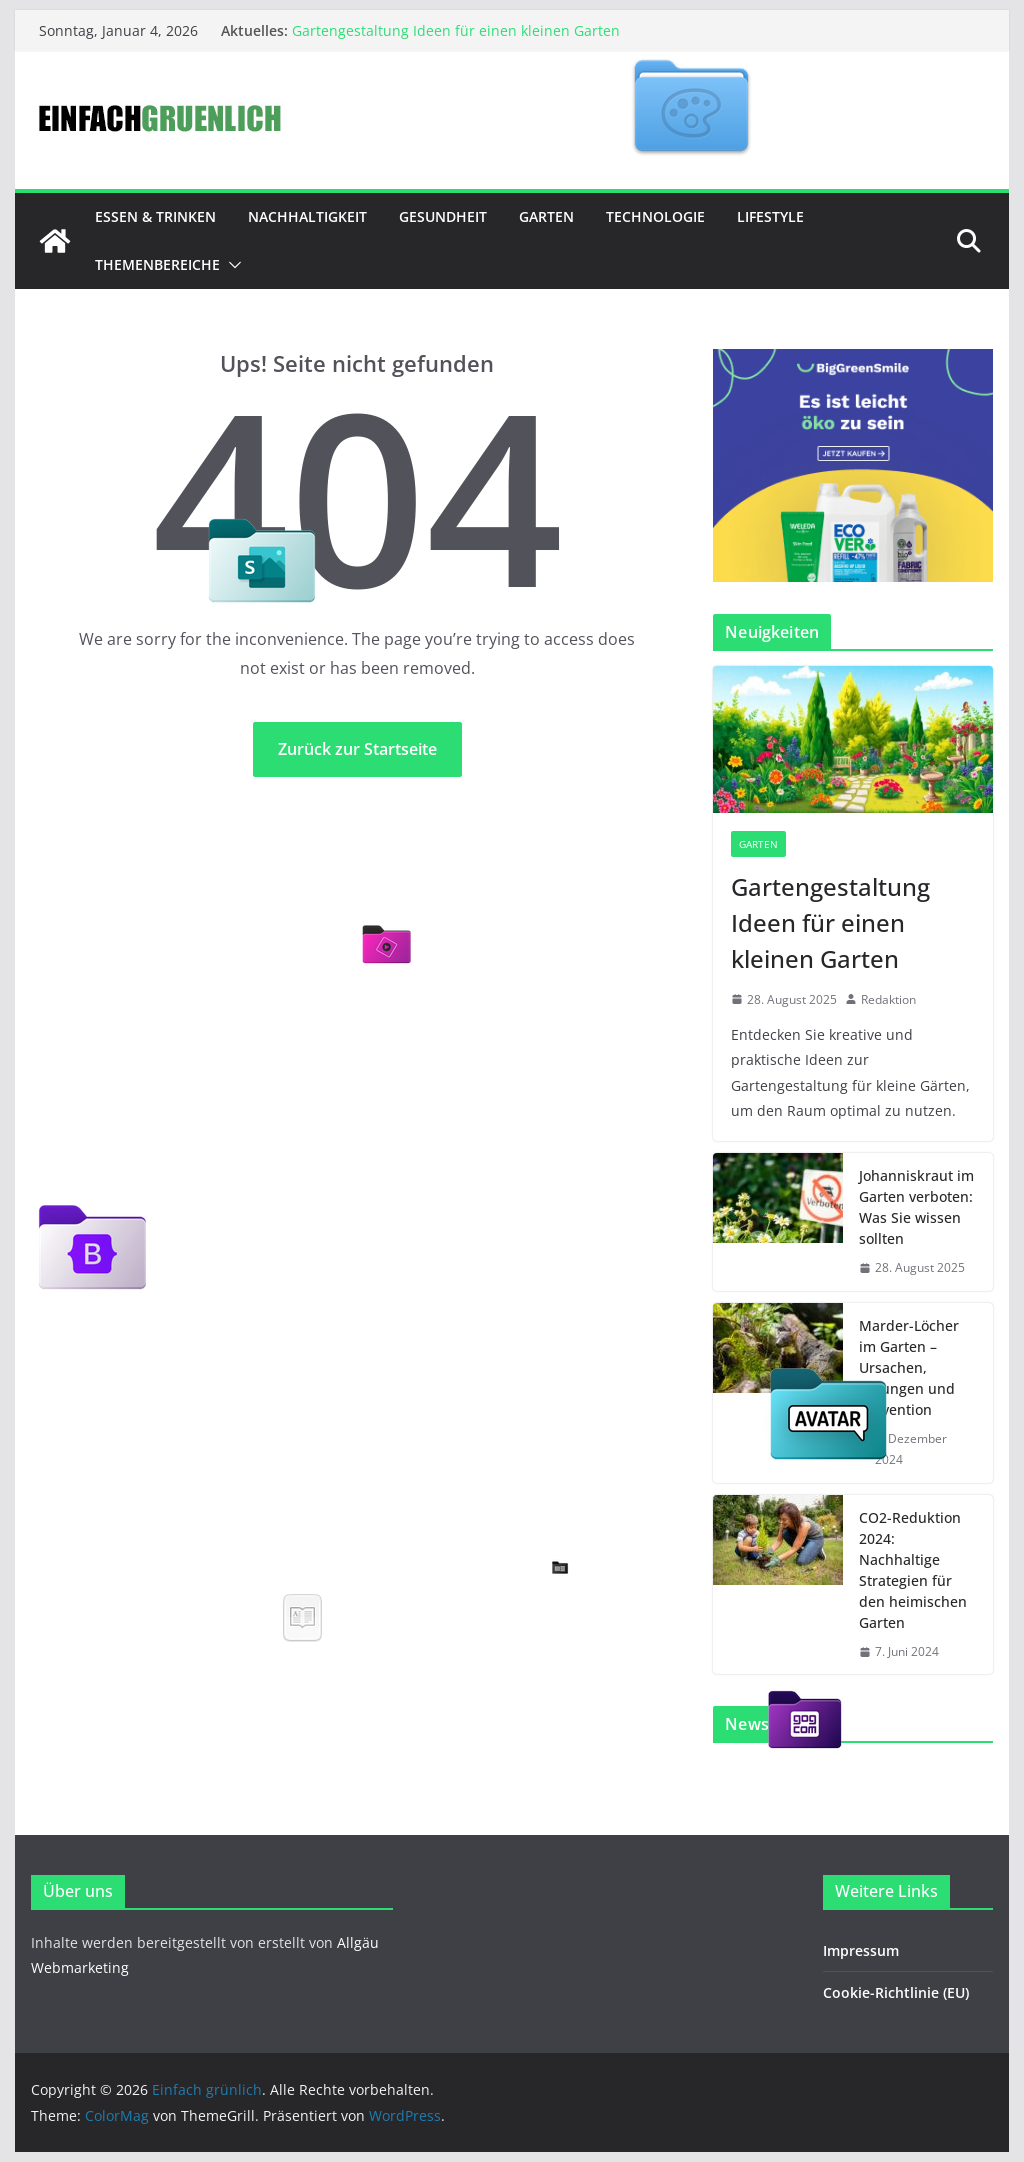 The image size is (1024, 2162). I want to click on open a mobipocket ebook file, so click(302, 1617).